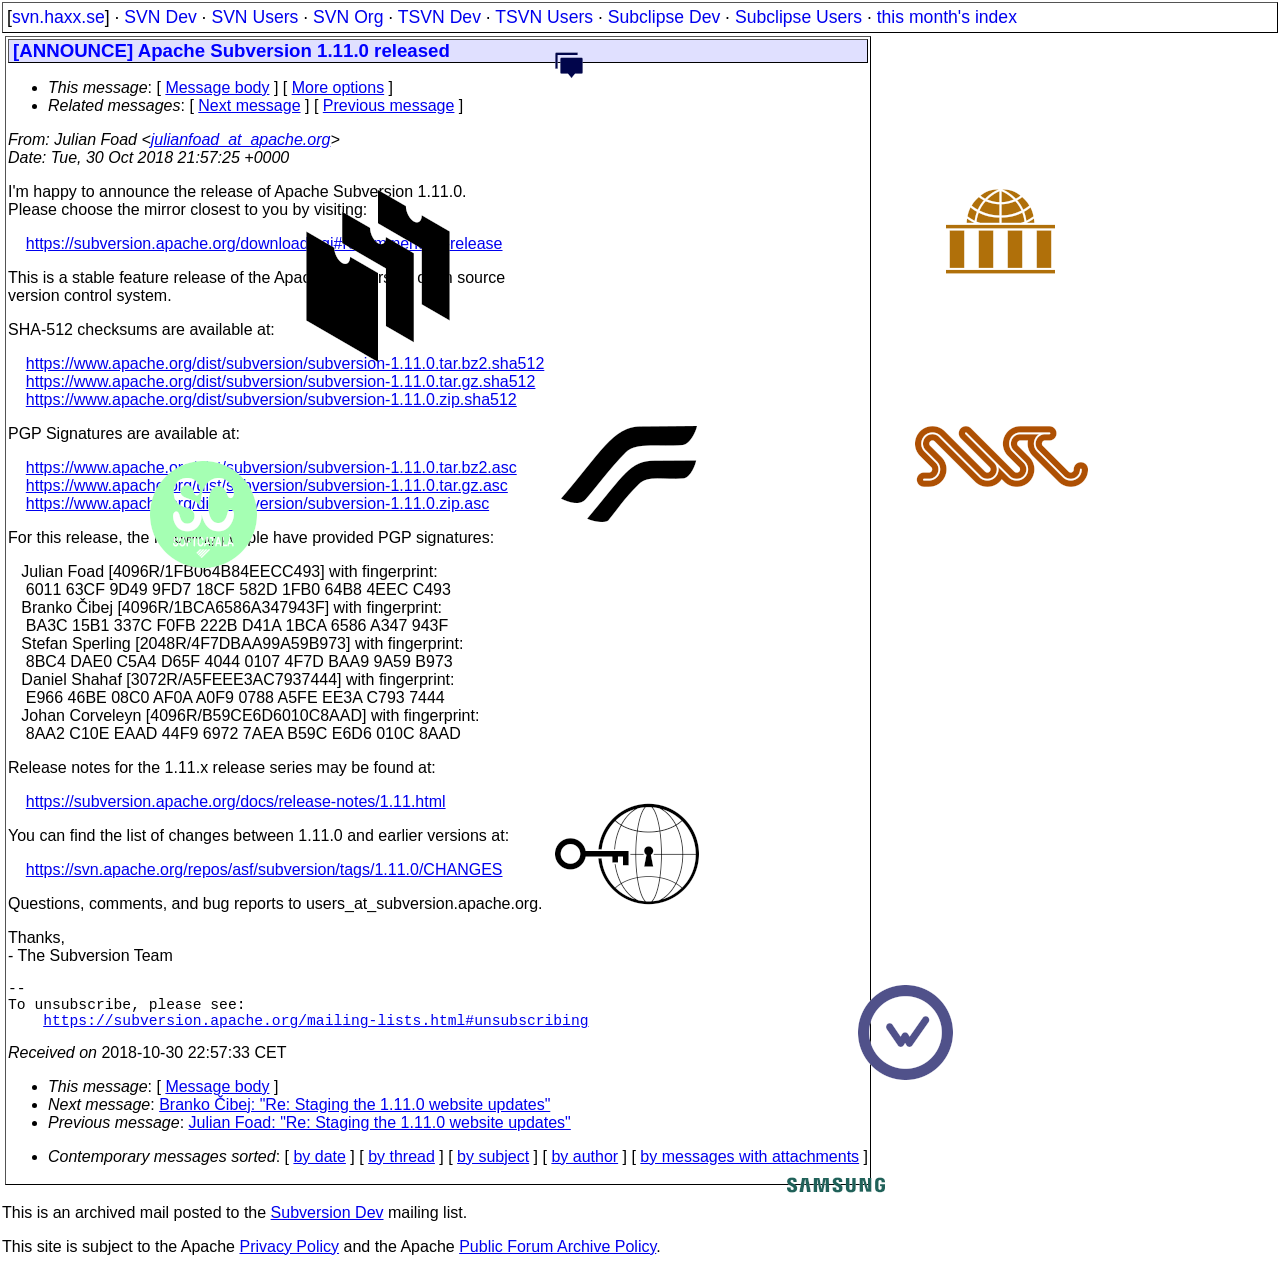 This screenshot has height=1284, width=1280. I want to click on open wikiversity website or app, so click(1000, 231).